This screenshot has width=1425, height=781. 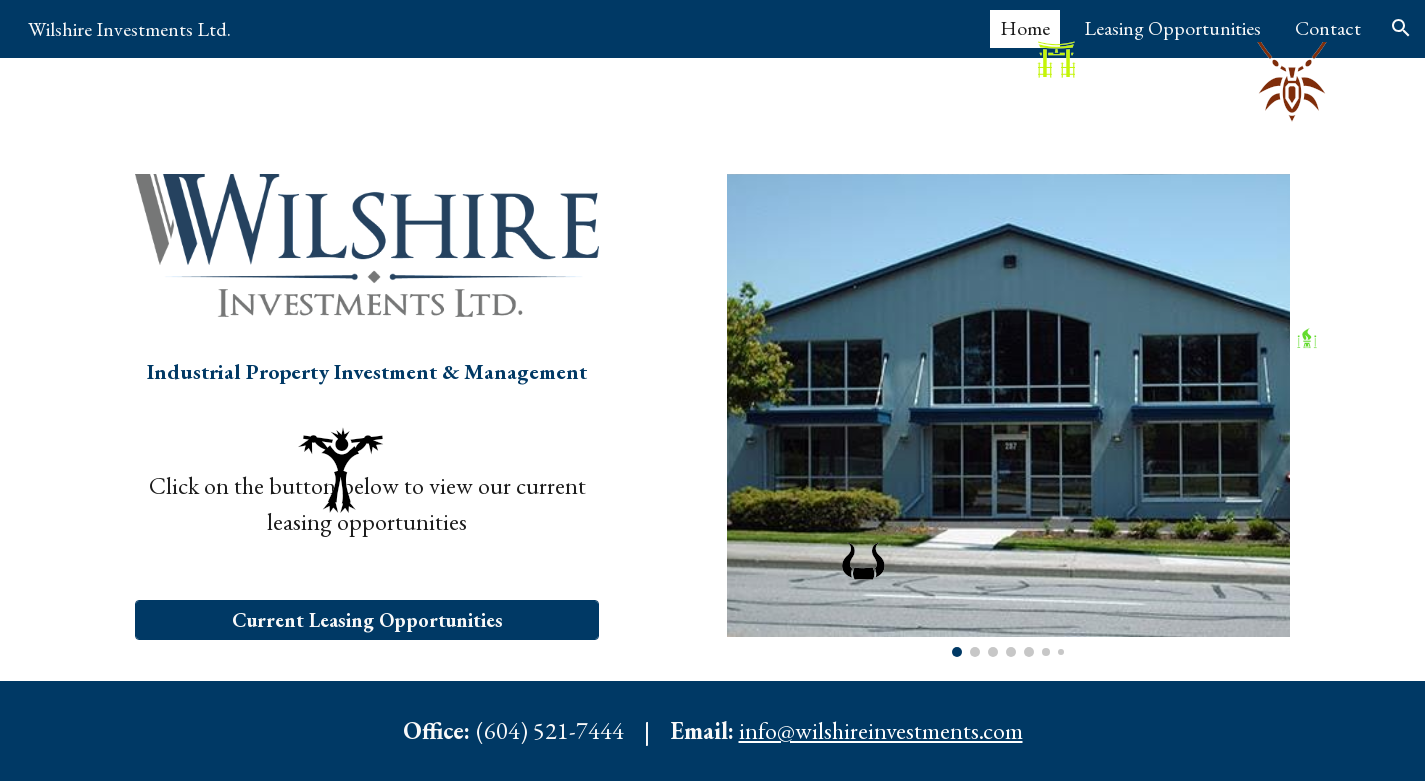 What do you see at coordinates (1307, 338) in the screenshot?
I see `access fire shrine location in game` at bounding box center [1307, 338].